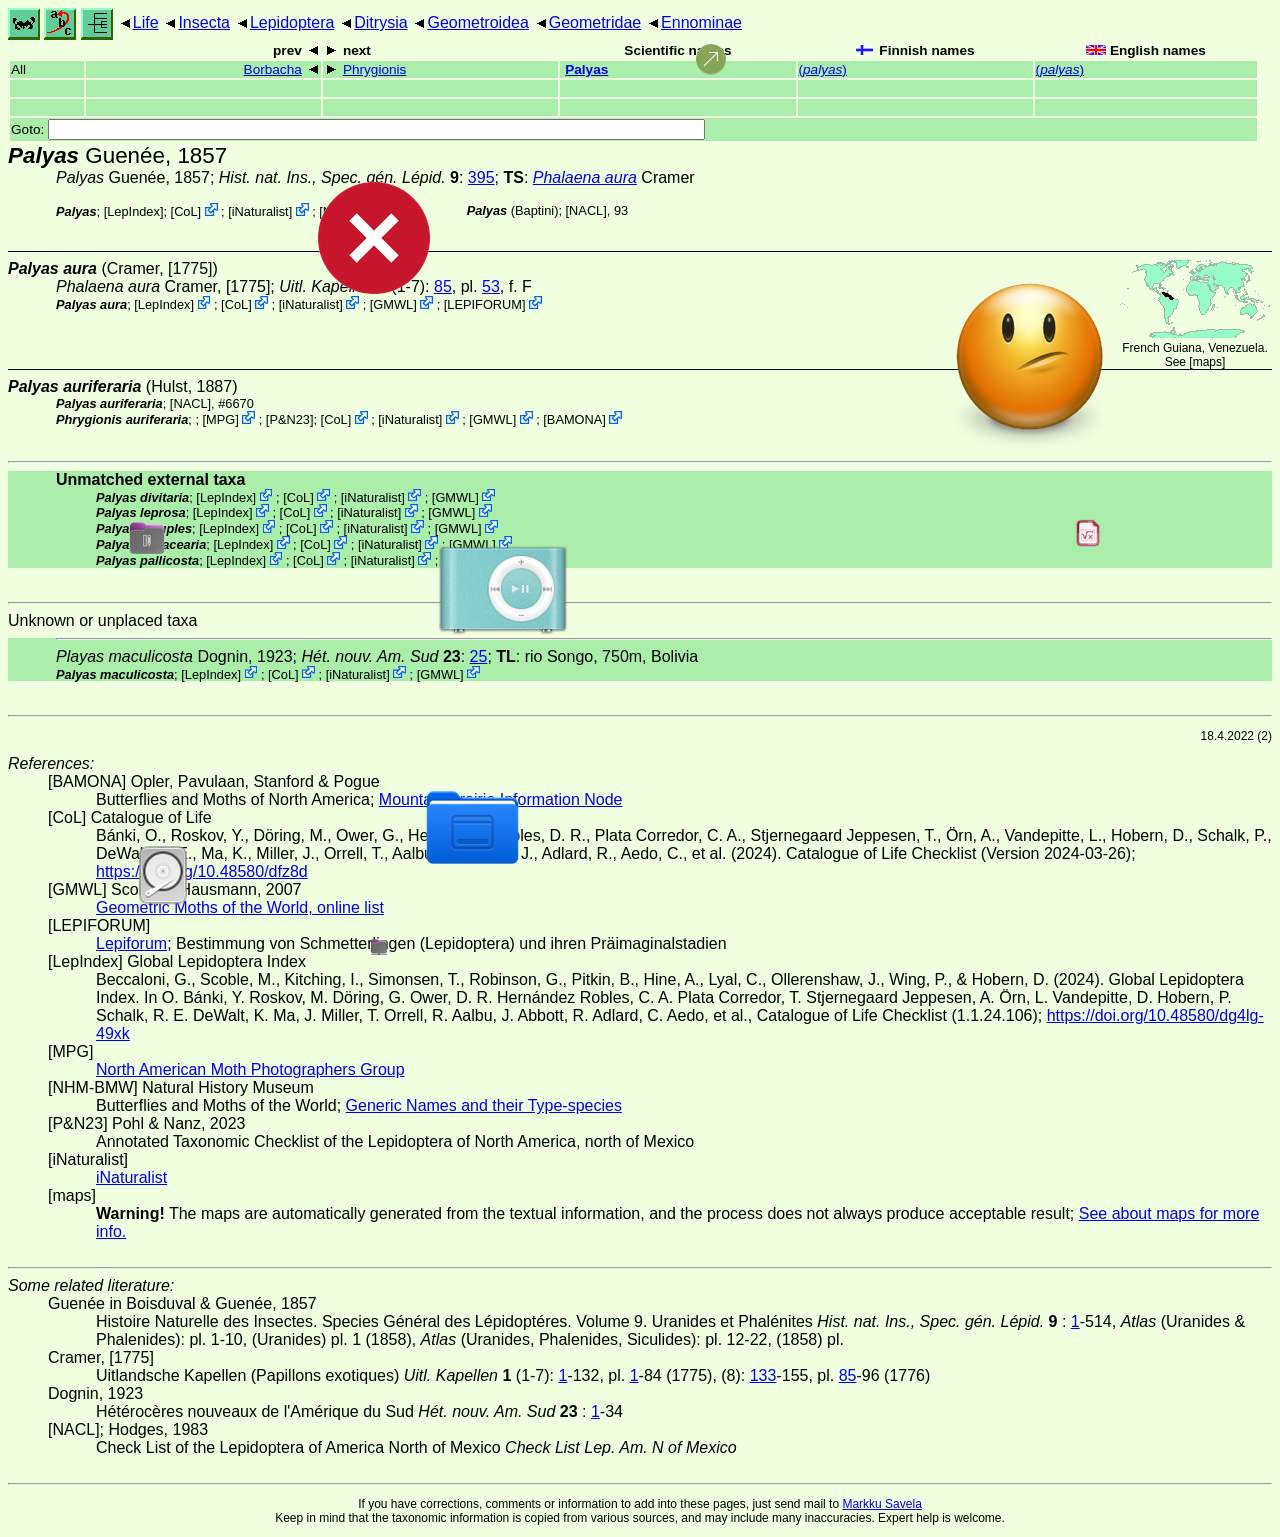  I want to click on access remote or network folder, so click(379, 947).